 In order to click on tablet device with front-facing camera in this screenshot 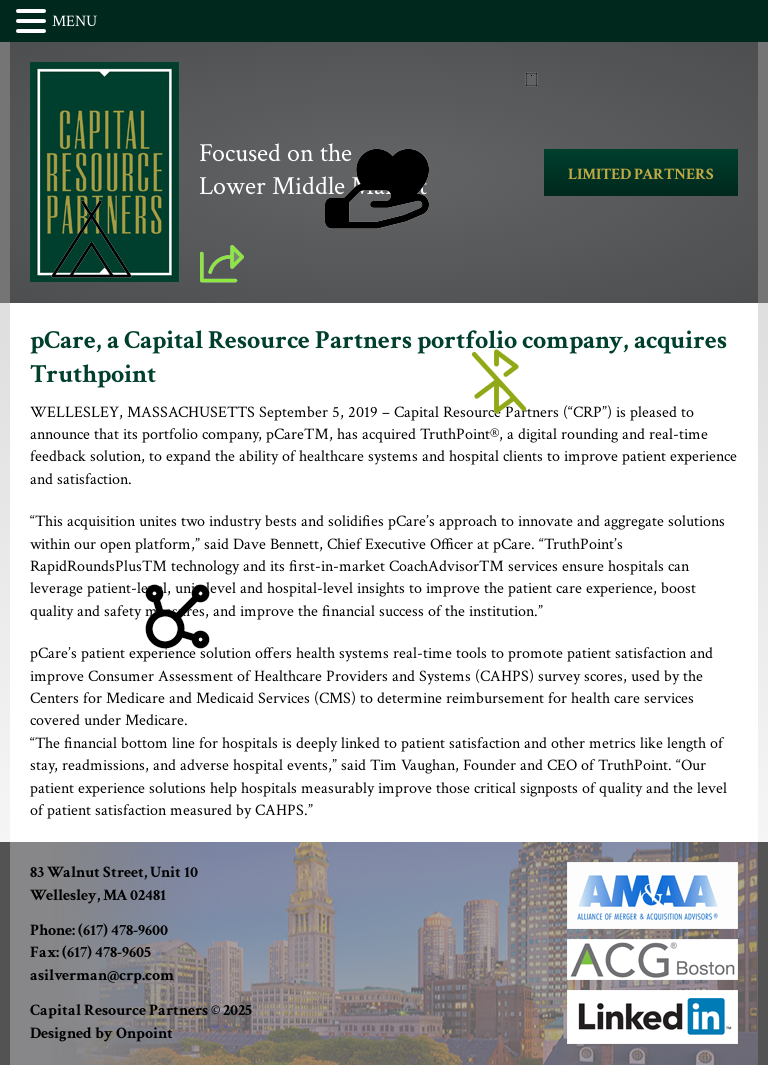, I will do `click(531, 79)`.